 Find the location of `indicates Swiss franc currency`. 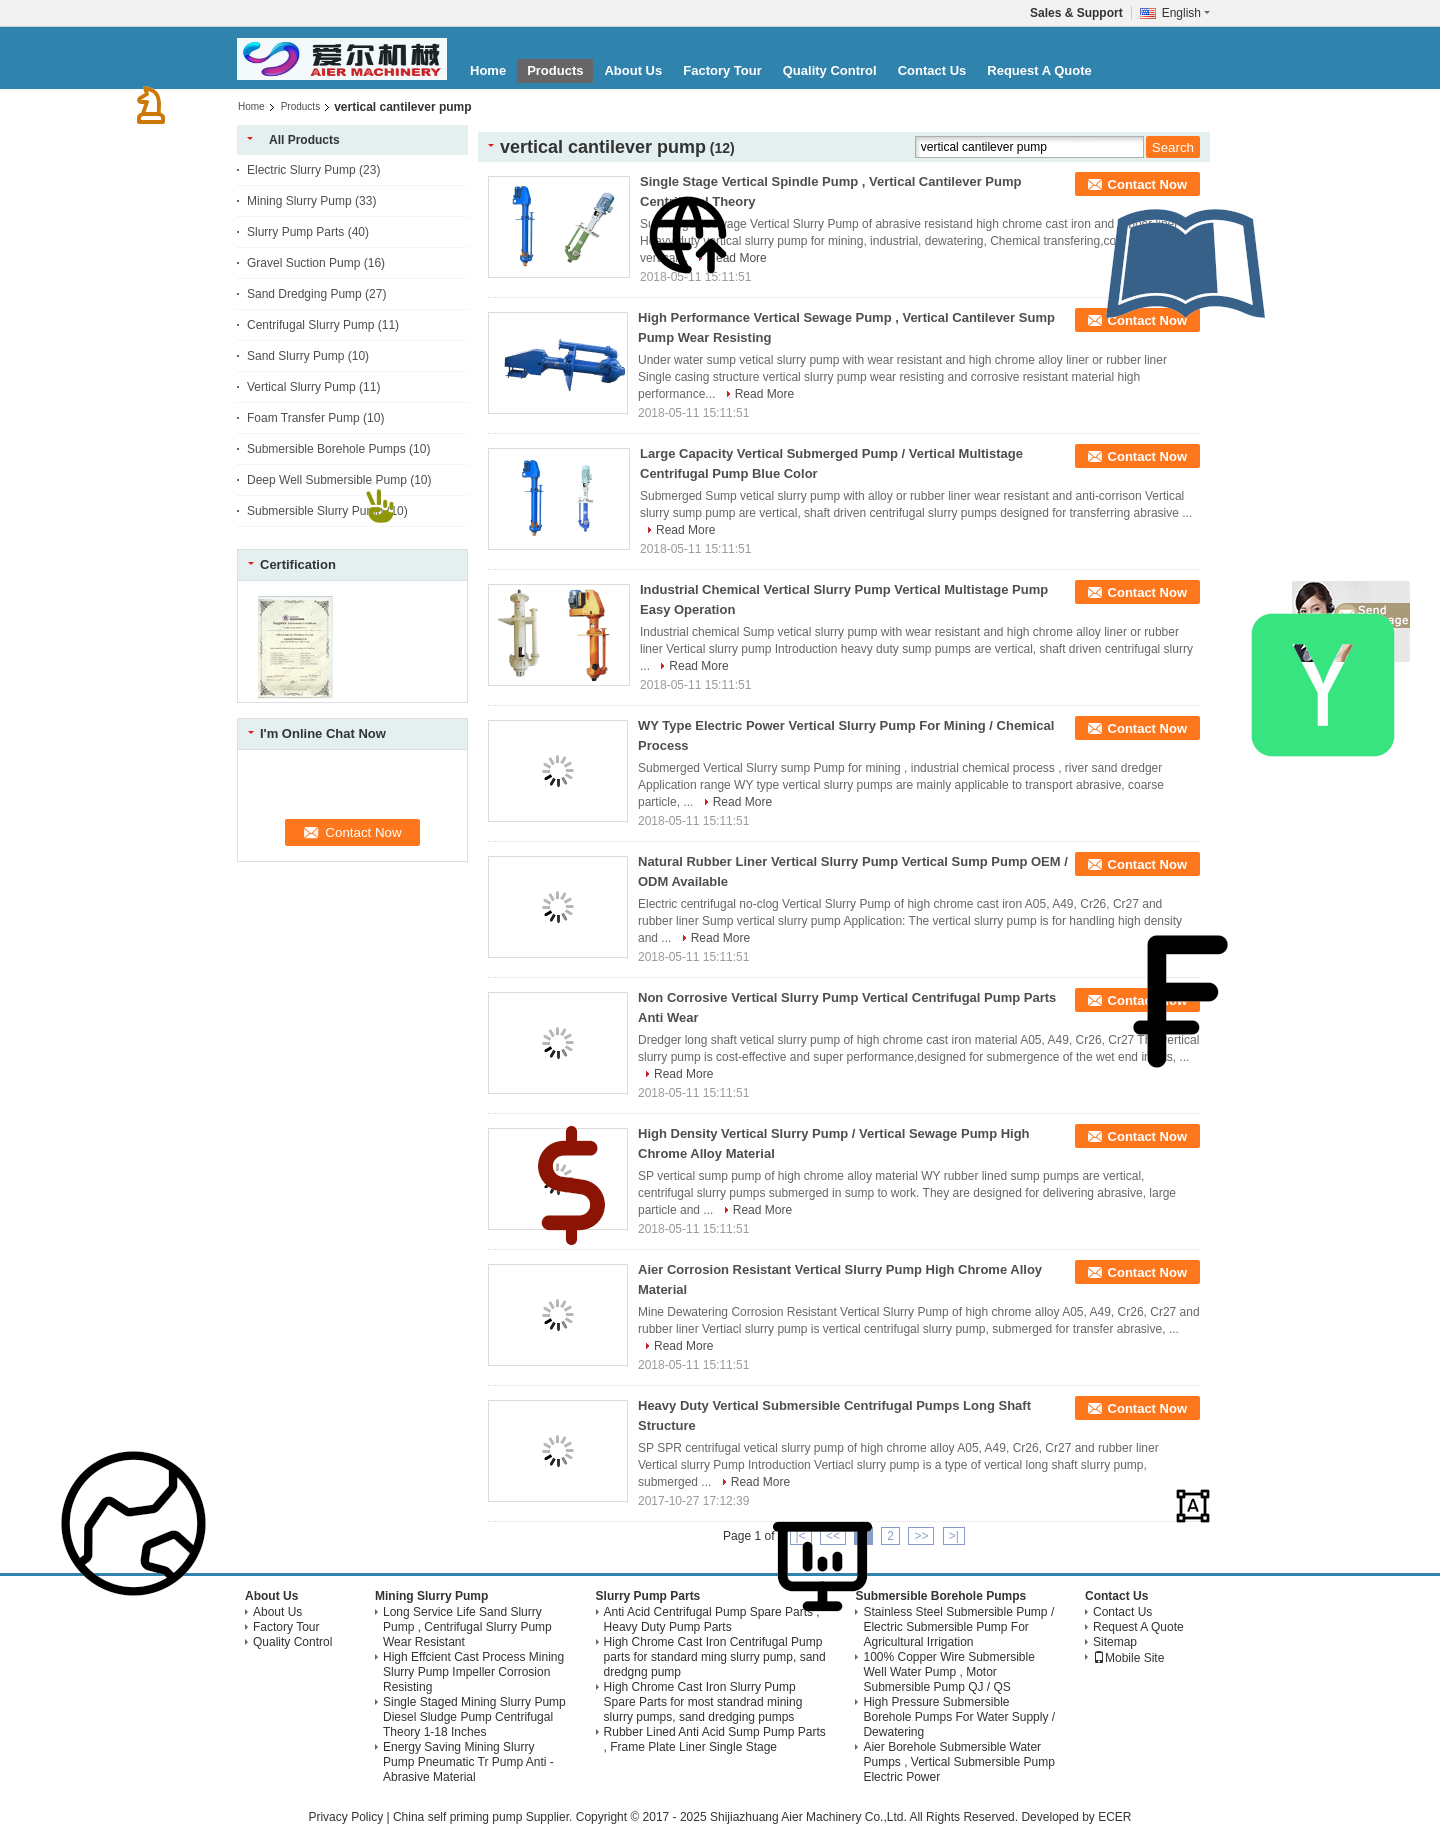

indicates Swiss franc currency is located at coordinates (1180, 1001).